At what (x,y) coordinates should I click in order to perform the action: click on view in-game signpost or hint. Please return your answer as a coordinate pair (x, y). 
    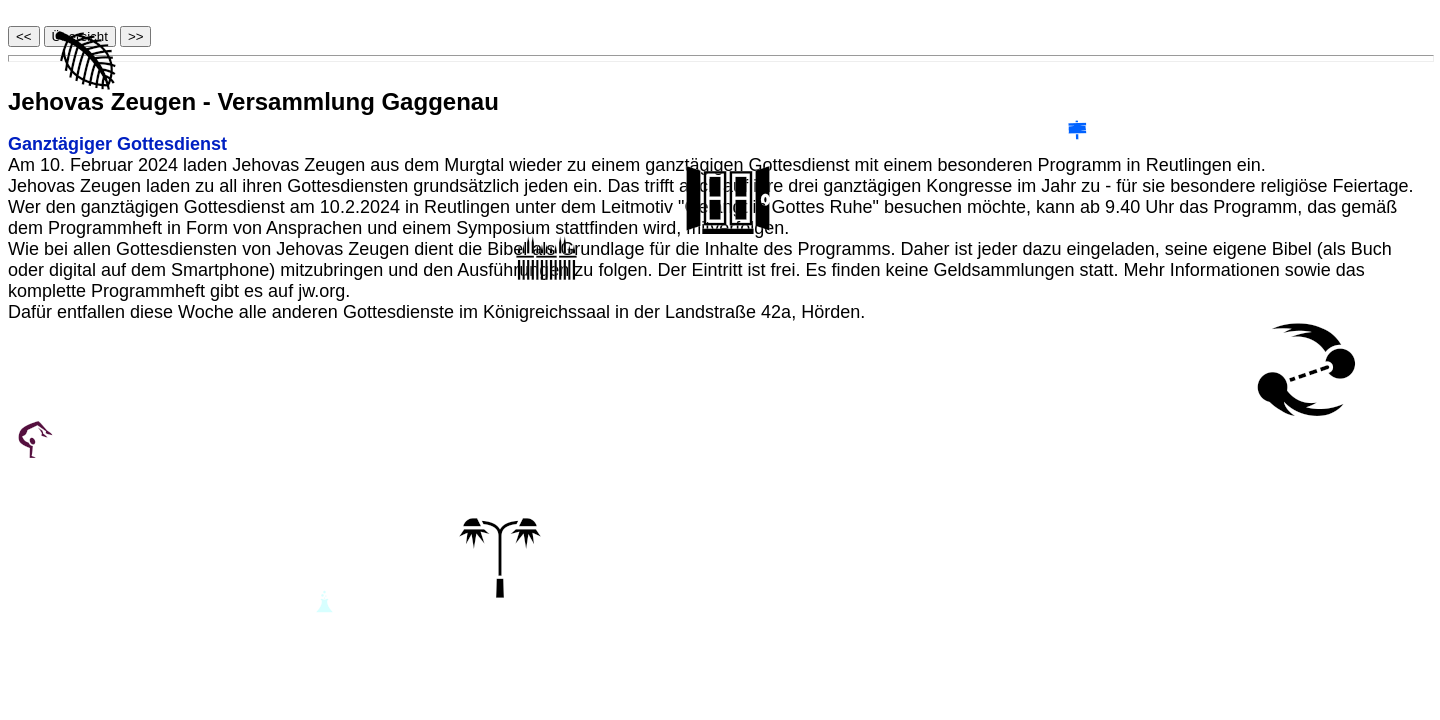
    Looking at the image, I should click on (1077, 129).